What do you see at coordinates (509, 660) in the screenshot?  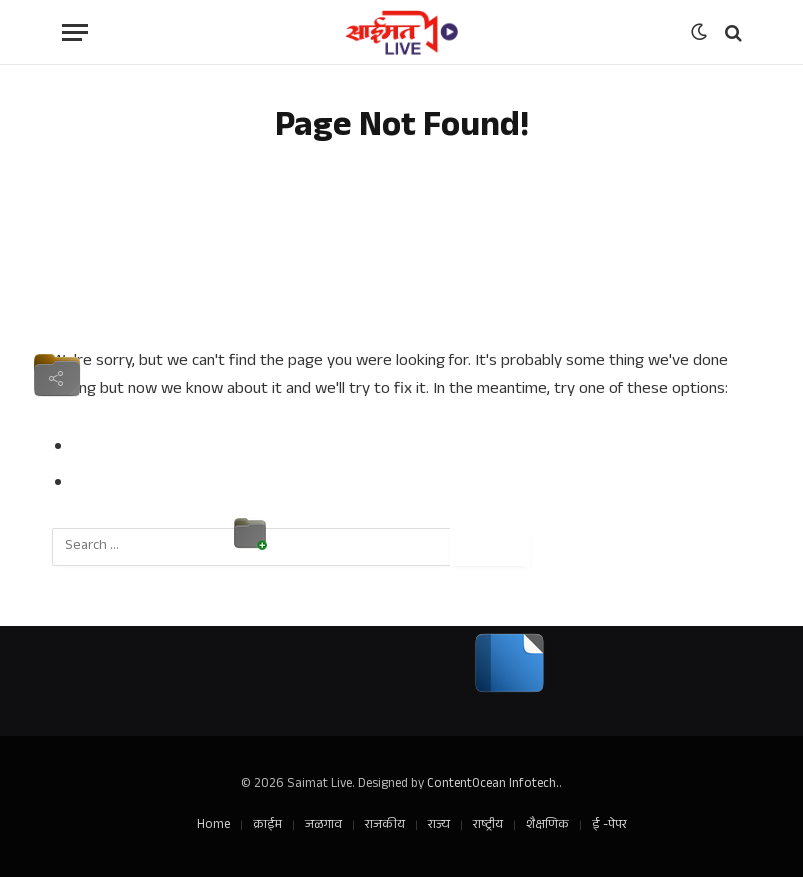 I see `change desktop wallpaper settings` at bounding box center [509, 660].